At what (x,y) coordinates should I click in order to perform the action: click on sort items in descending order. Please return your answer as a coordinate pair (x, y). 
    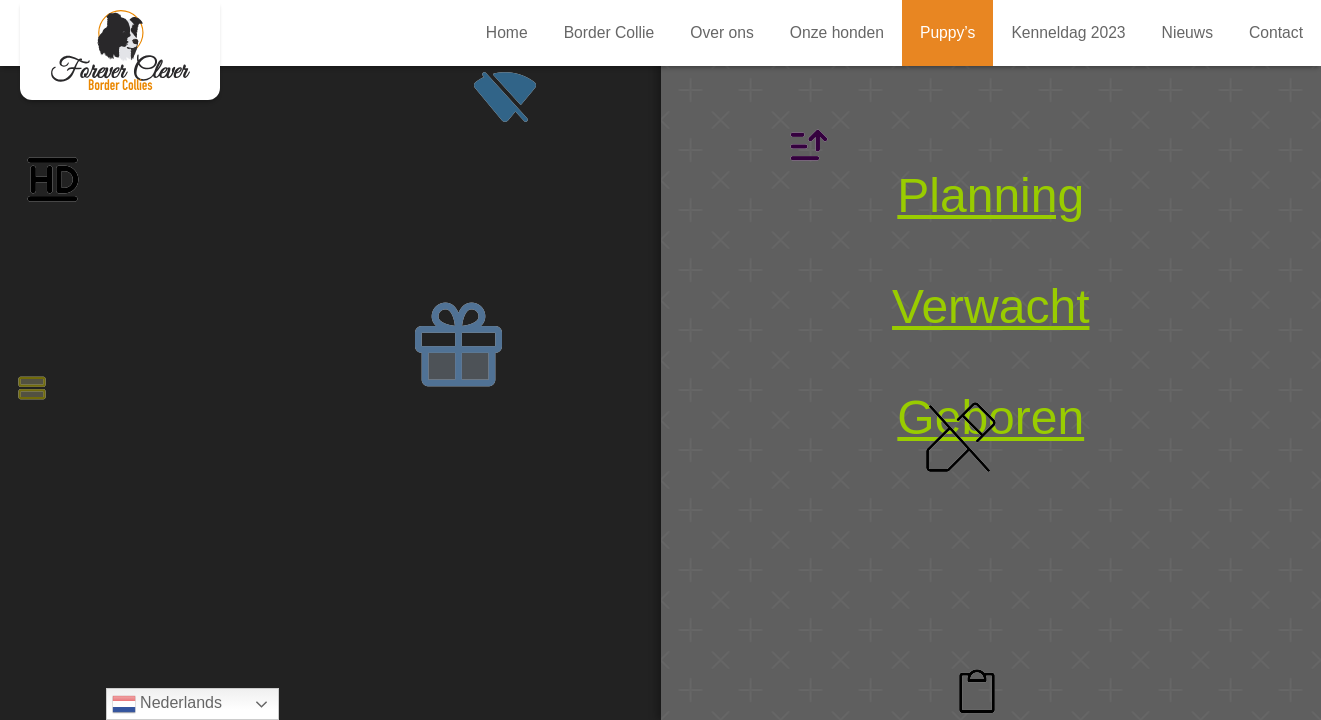
    Looking at the image, I should click on (807, 146).